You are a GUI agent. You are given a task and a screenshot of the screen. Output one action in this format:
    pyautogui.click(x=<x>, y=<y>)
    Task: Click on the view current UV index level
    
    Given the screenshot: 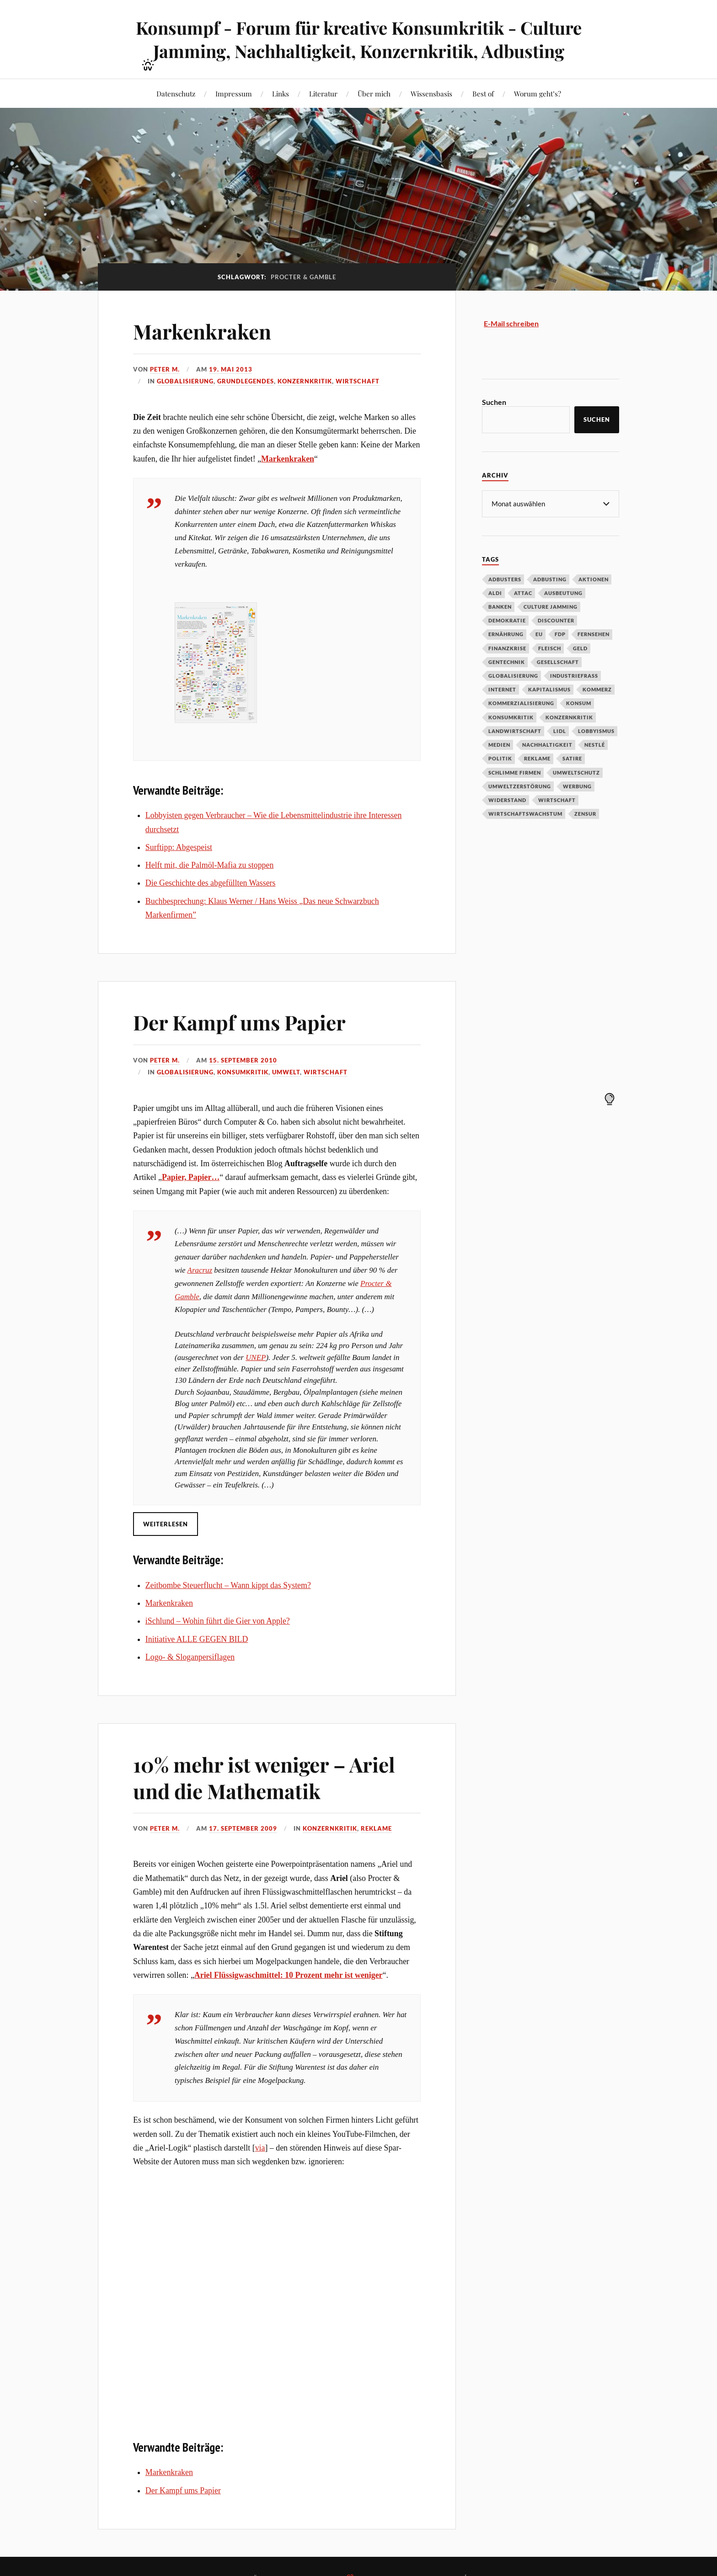 What is the action you would take?
    pyautogui.click(x=148, y=64)
    